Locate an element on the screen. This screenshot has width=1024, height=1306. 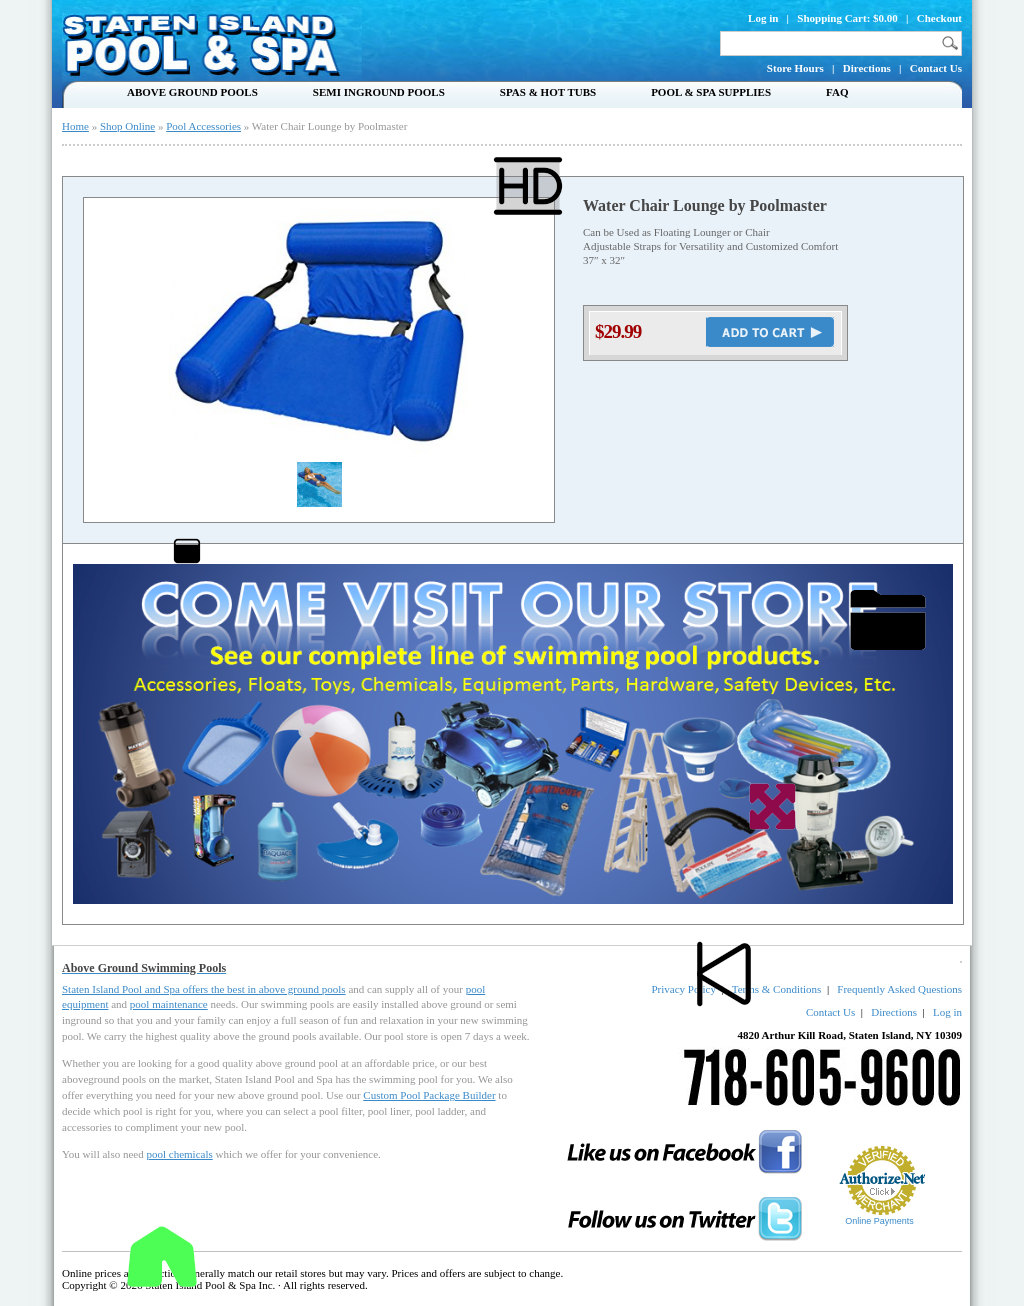
open folder to view files is located at coordinates (888, 620).